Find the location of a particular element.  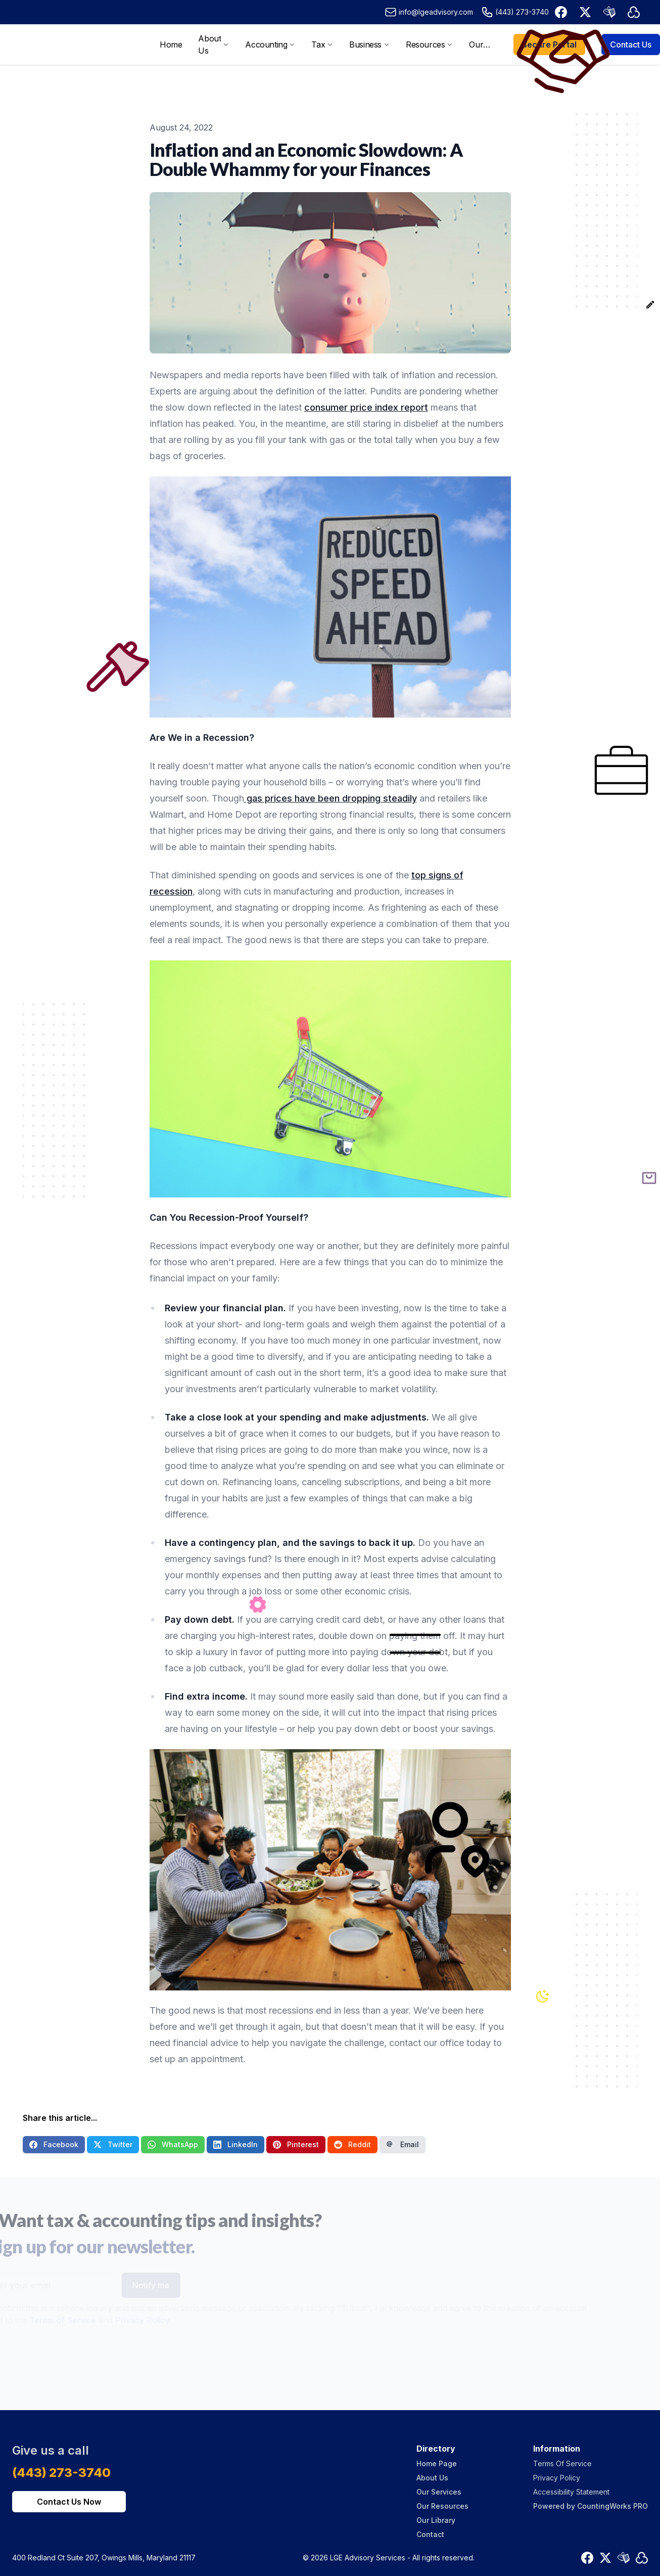

access work or business documents is located at coordinates (621, 772).